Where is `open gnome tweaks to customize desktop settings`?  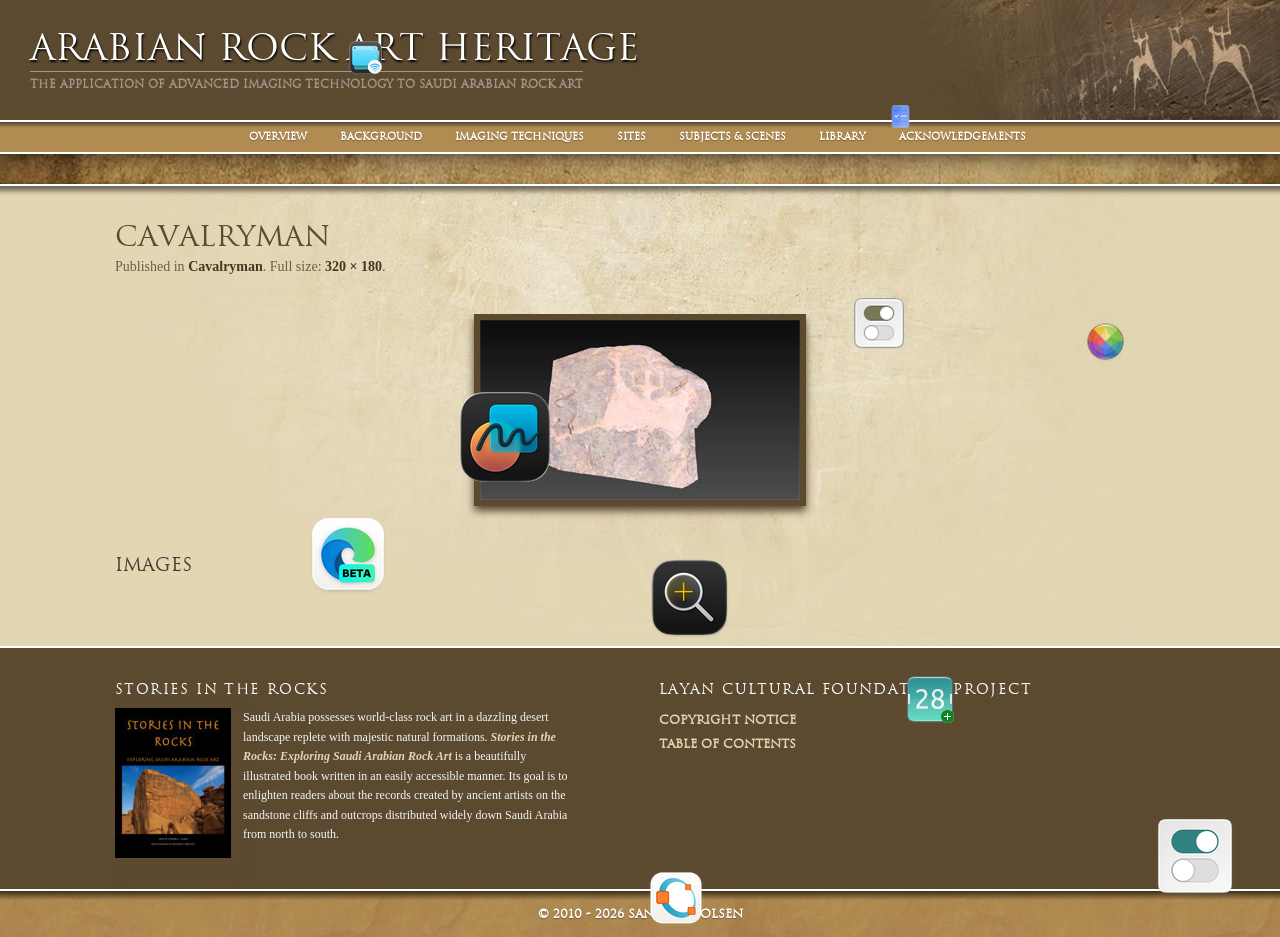 open gnome tweaks to customize desktop settings is located at coordinates (879, 323).